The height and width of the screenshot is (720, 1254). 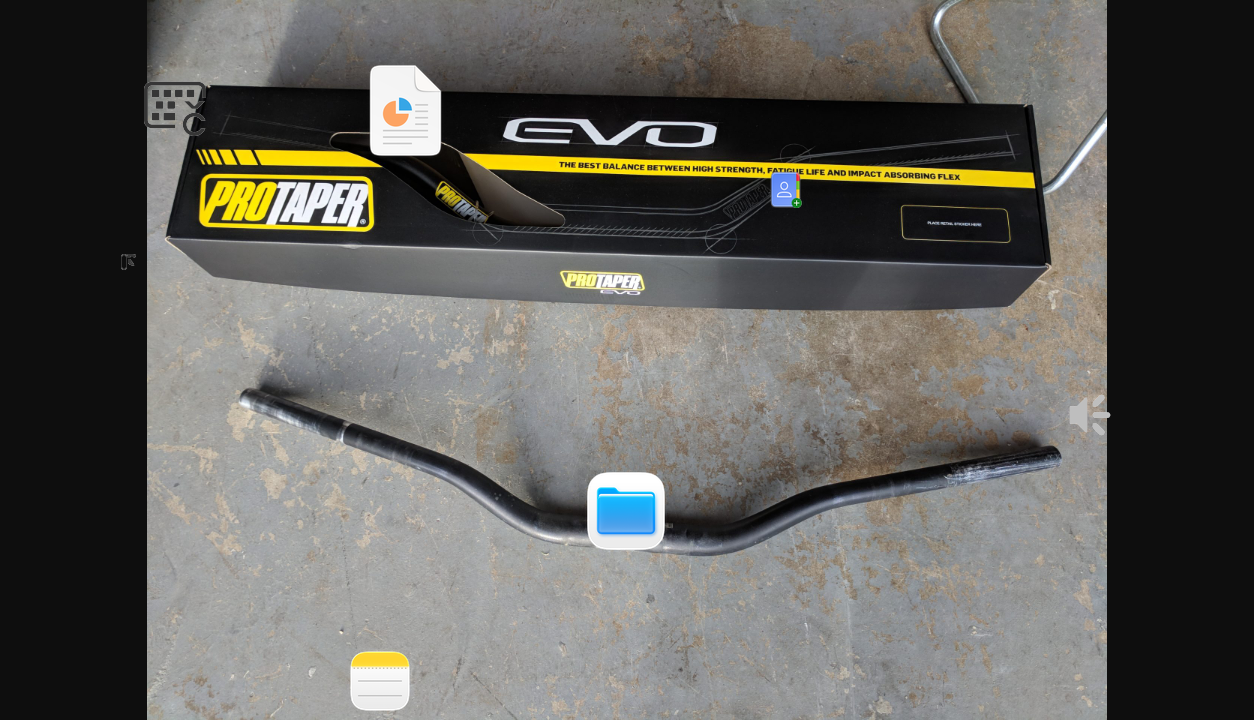 What do you see at coordinates (129, 262) in the screenshot?
I see `access system utilities and tools` at bounding box center [129, 262].